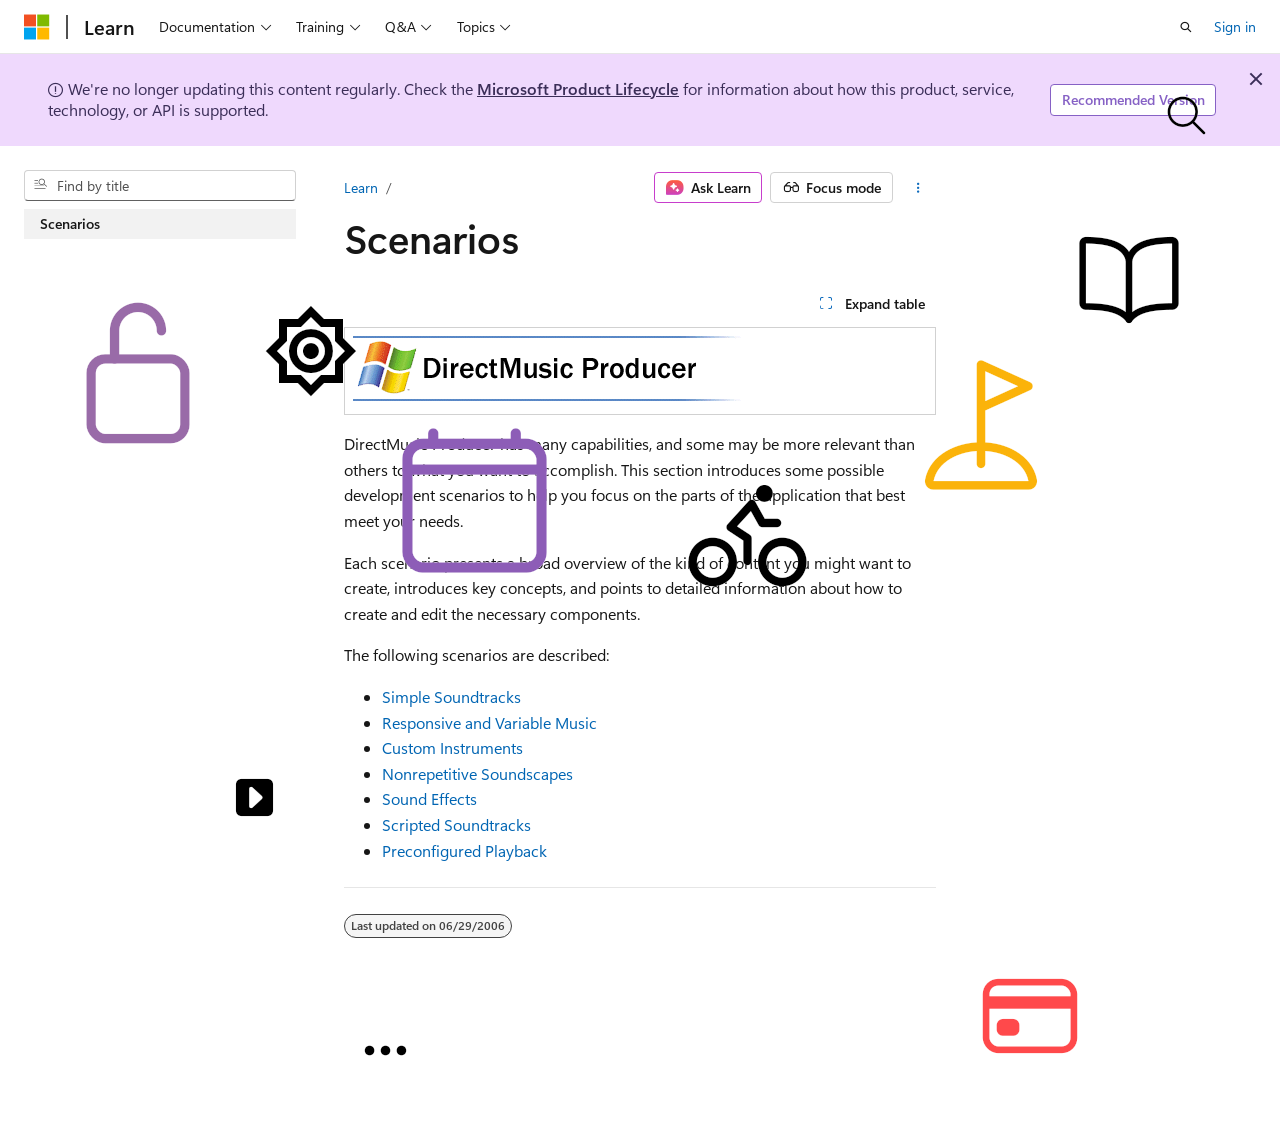 The image size is (1280, 1136). Describe the element at coordinates (311, 351) in the screenshot. I see `adjust screen brightness` at that location.